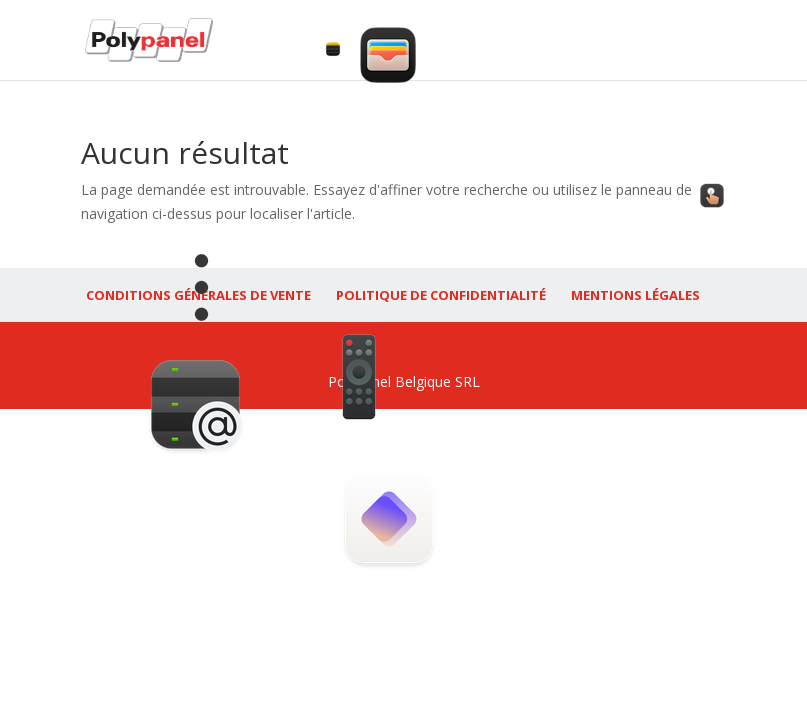 The image size is (807, 720). What do you see at coordinates (712, 196) in the screenshot?
I see `configure touchscreen settings` at bounding box center [712, 196].